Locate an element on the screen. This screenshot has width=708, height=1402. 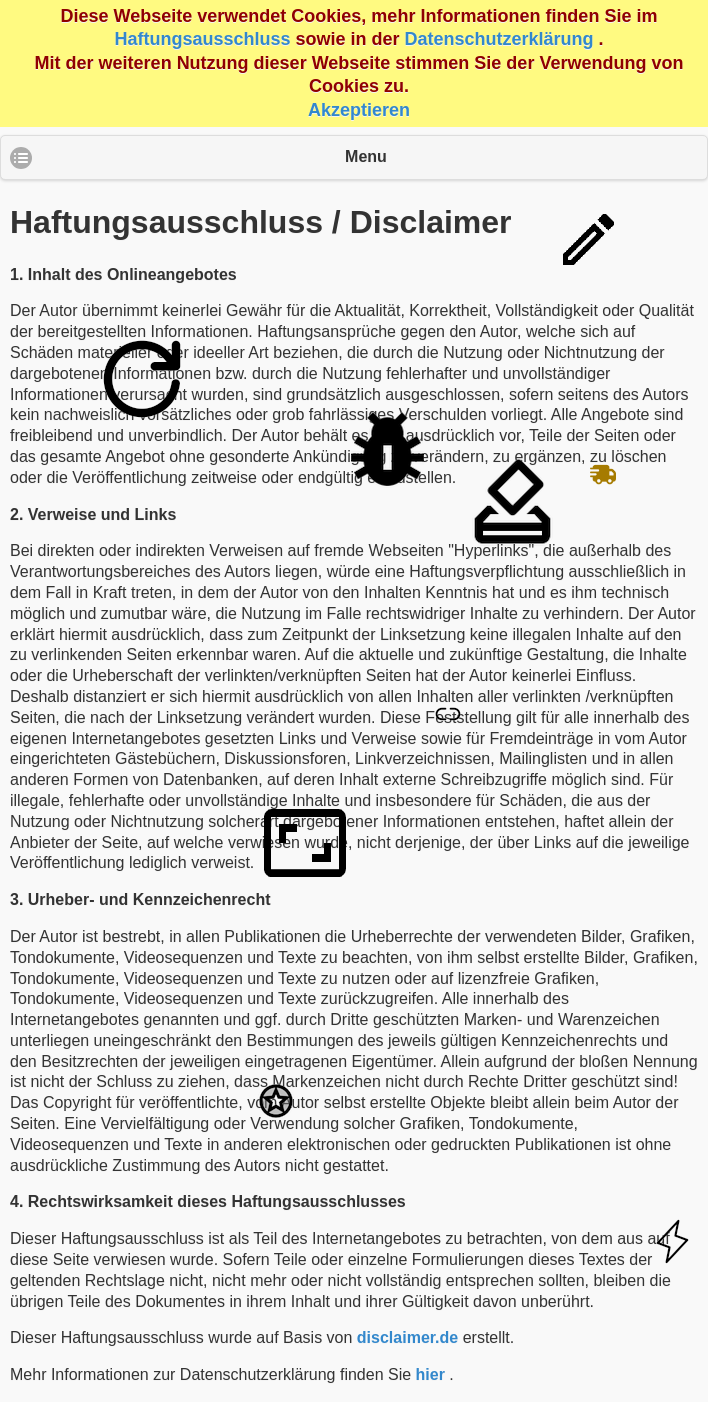
indicates express or expedited shipping is located at coordinates (603, 474).